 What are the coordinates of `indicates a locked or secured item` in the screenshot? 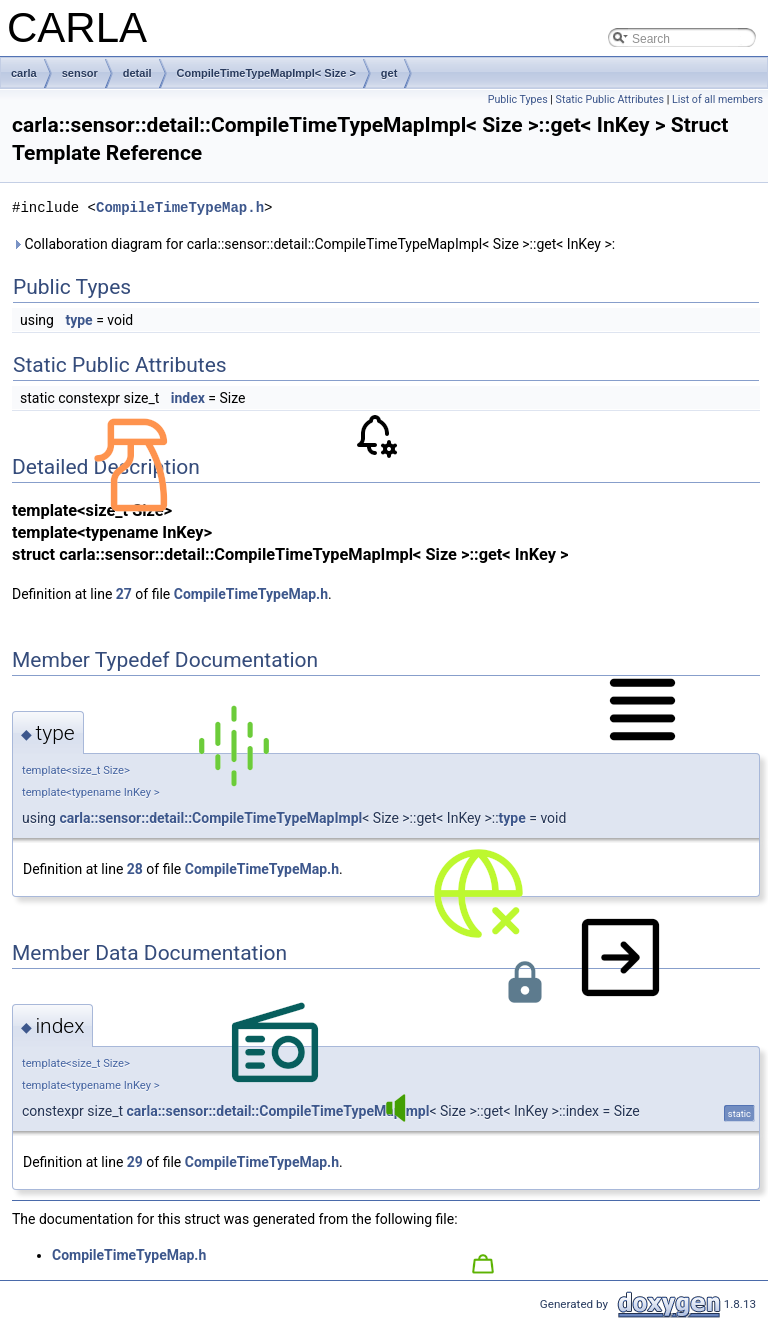 It's located at (525, 982).